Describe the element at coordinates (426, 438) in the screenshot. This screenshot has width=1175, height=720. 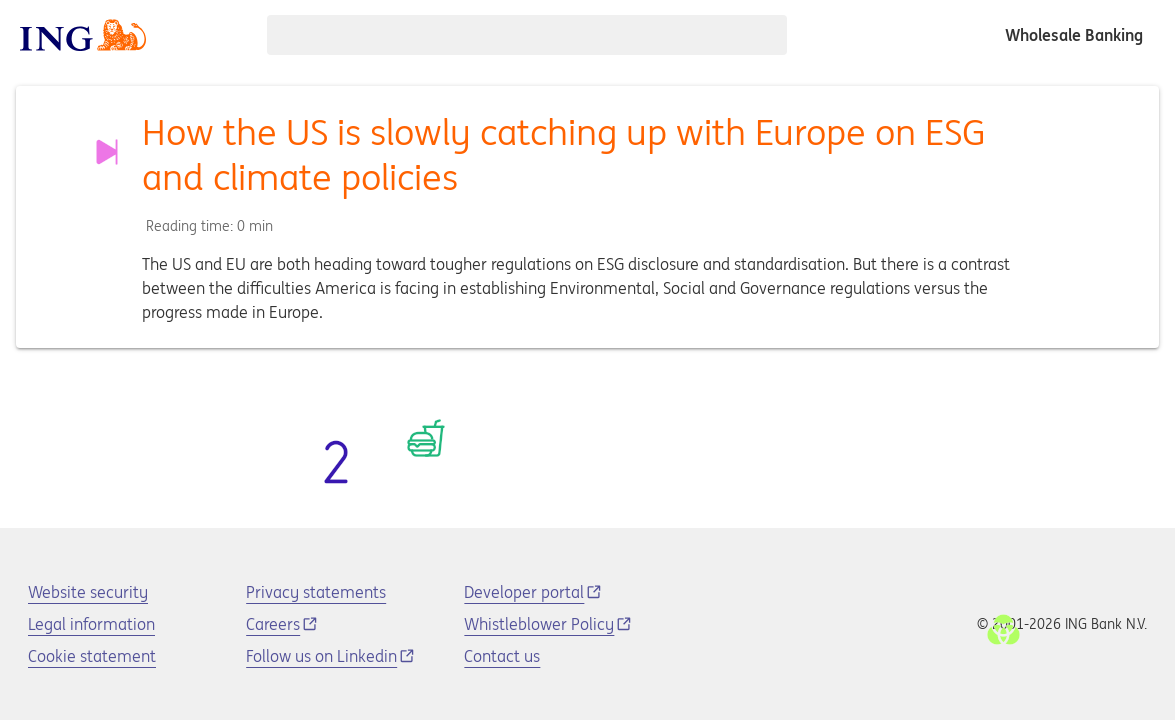
I see `browse nearby fast food restaurants` at that location.